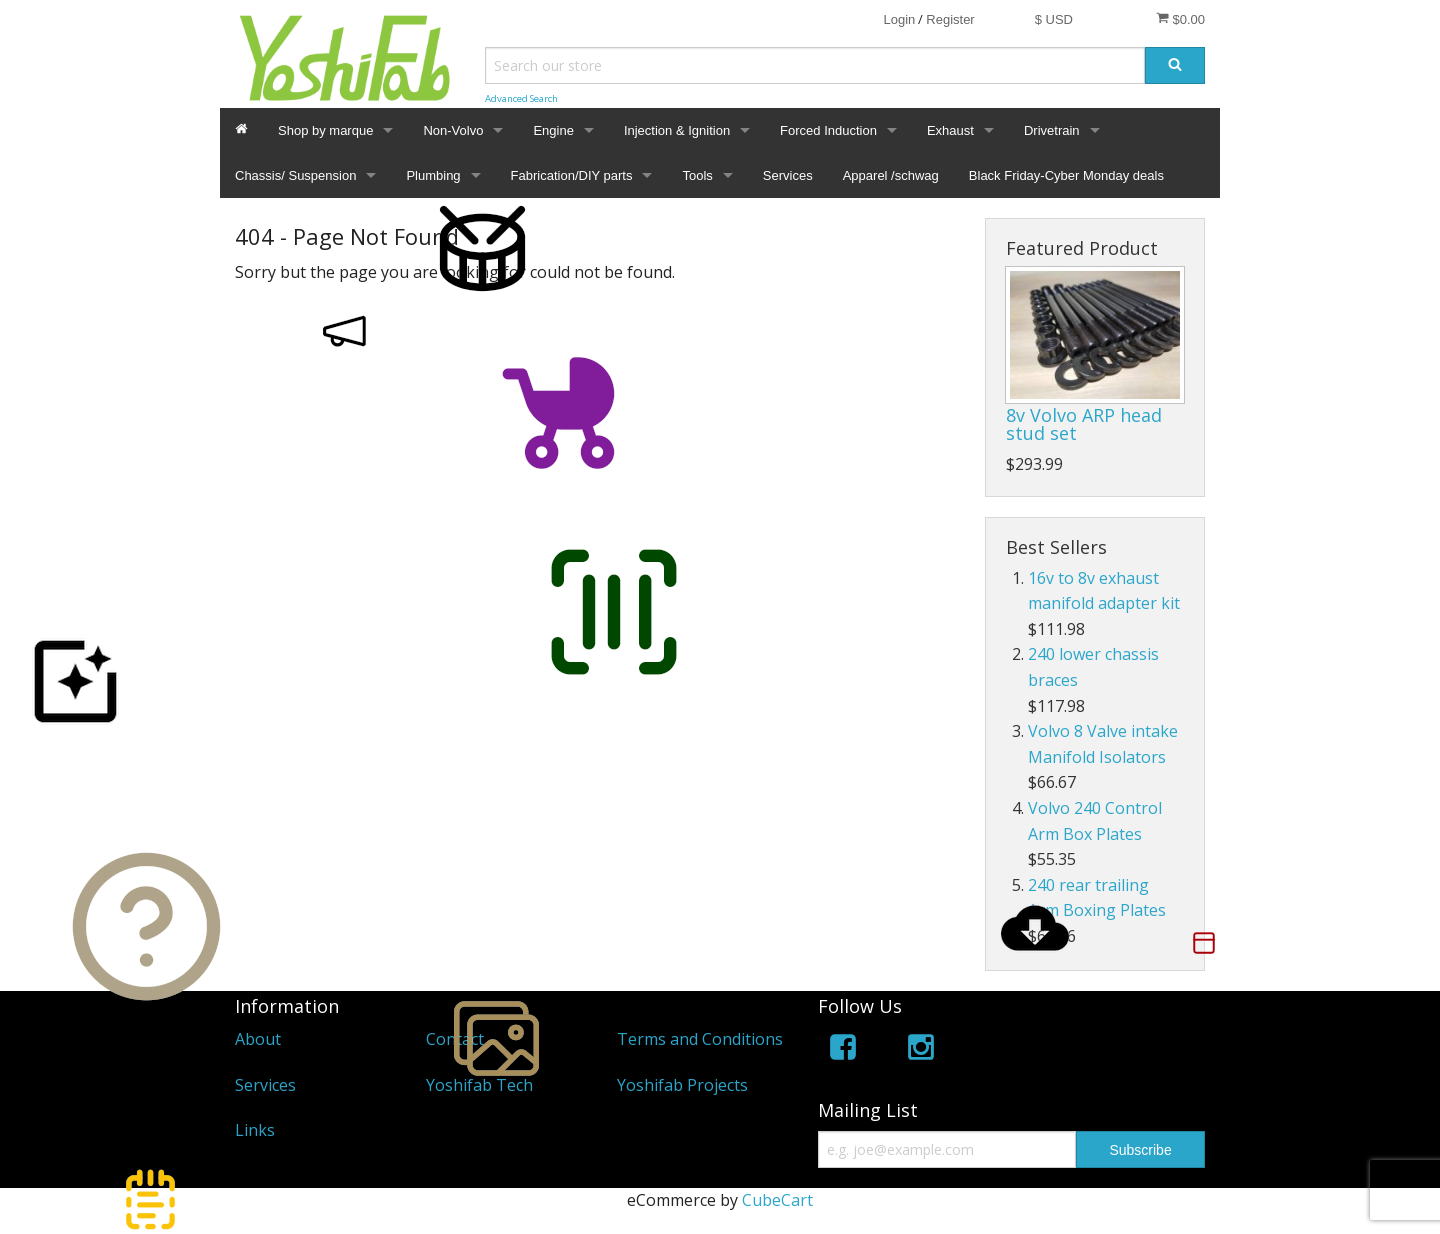 The width and height of the screenshot is (1440, 1234). What do you see at coordinates (343, 330) in the screenshot?
I see `make an announcement or broadcast` at bounding box center [343, 330].